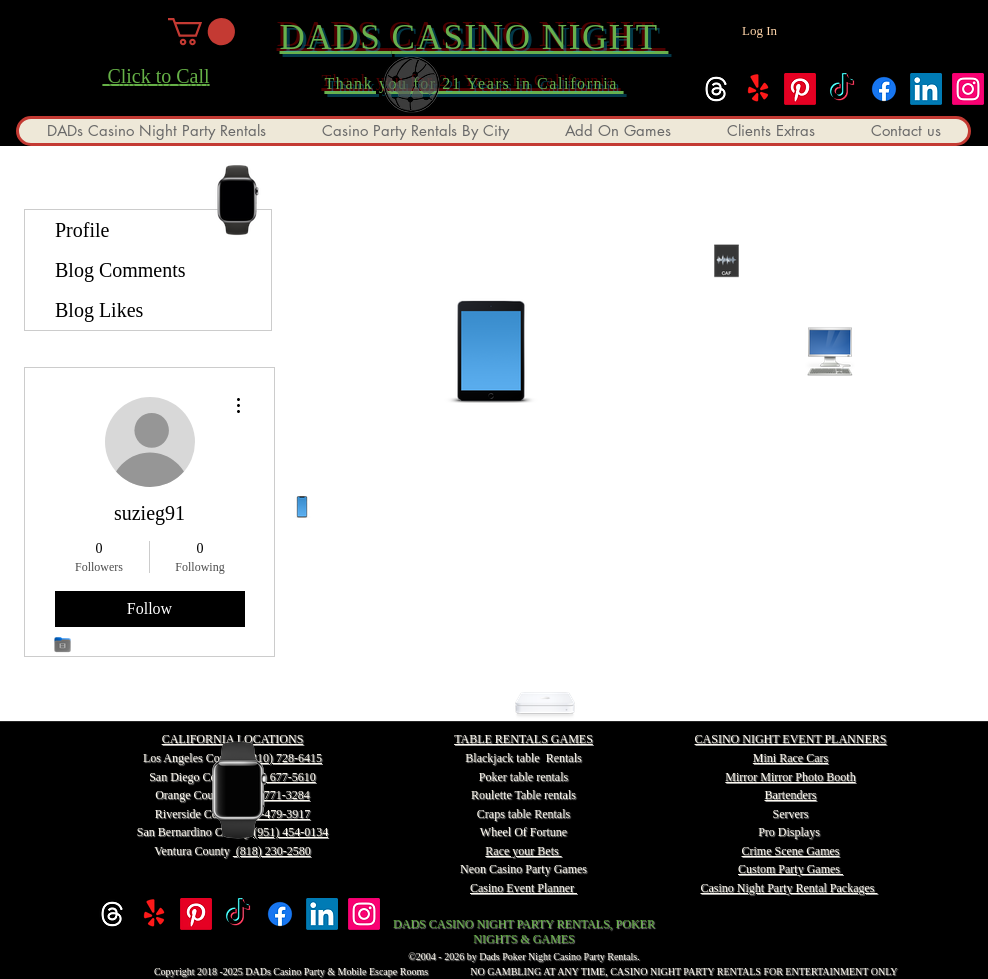  I want to click on apple watch series 5 or 6 device icon, so click(237, 200).